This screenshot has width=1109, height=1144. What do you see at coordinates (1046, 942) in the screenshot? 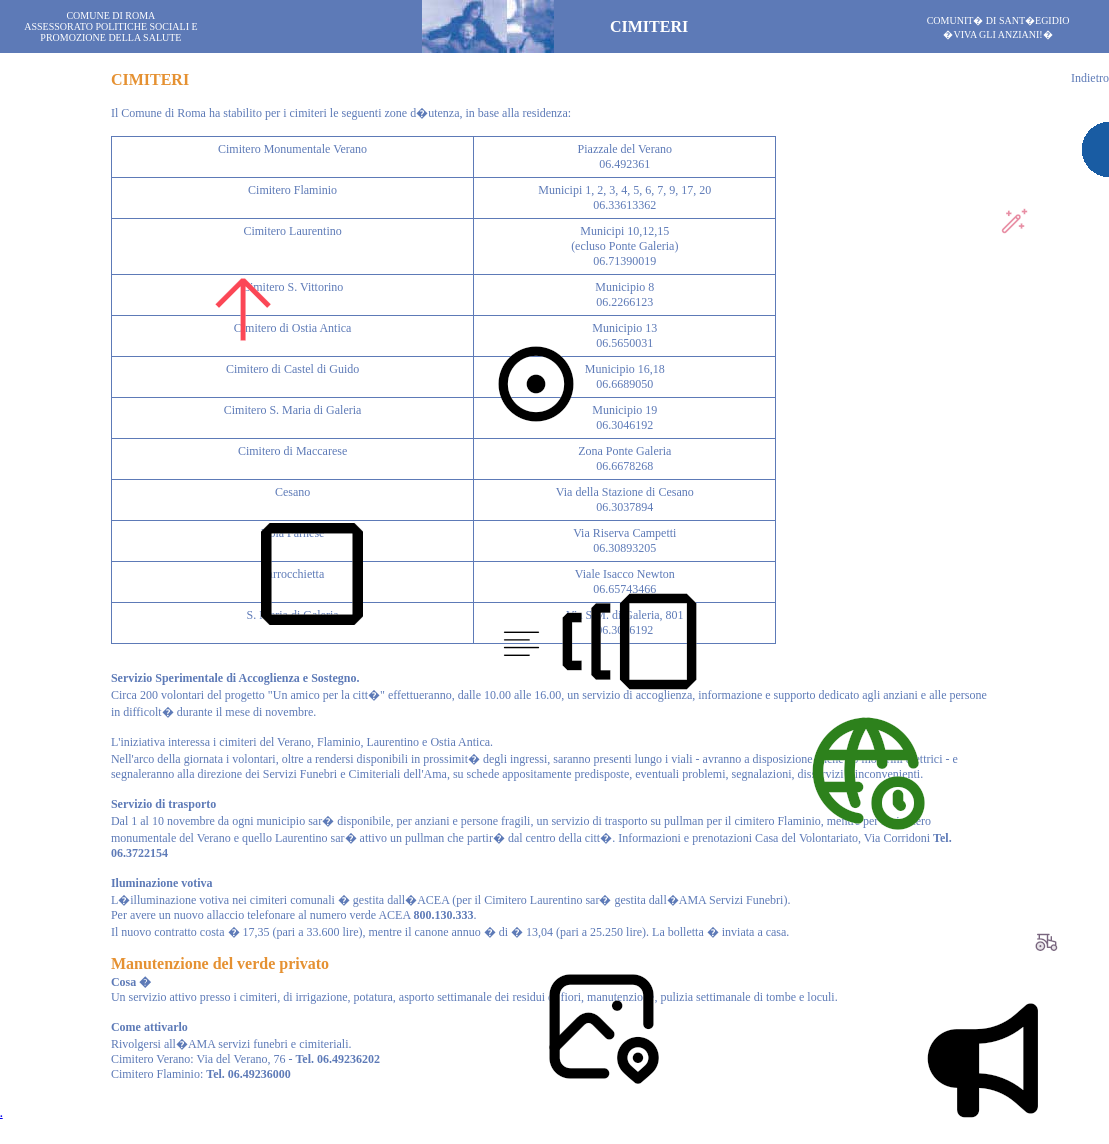
I see `access farming or agricultural features` at bounding box center [1046, 942].